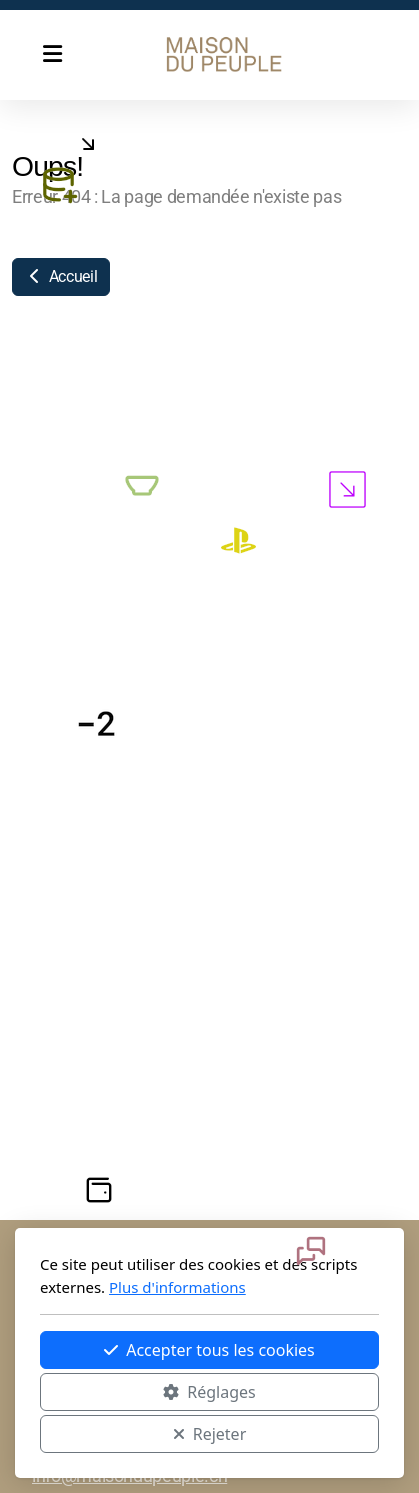 This screenshot has width=419, height=1493. I want to click on open messages or conversations, so click(311, 1251).